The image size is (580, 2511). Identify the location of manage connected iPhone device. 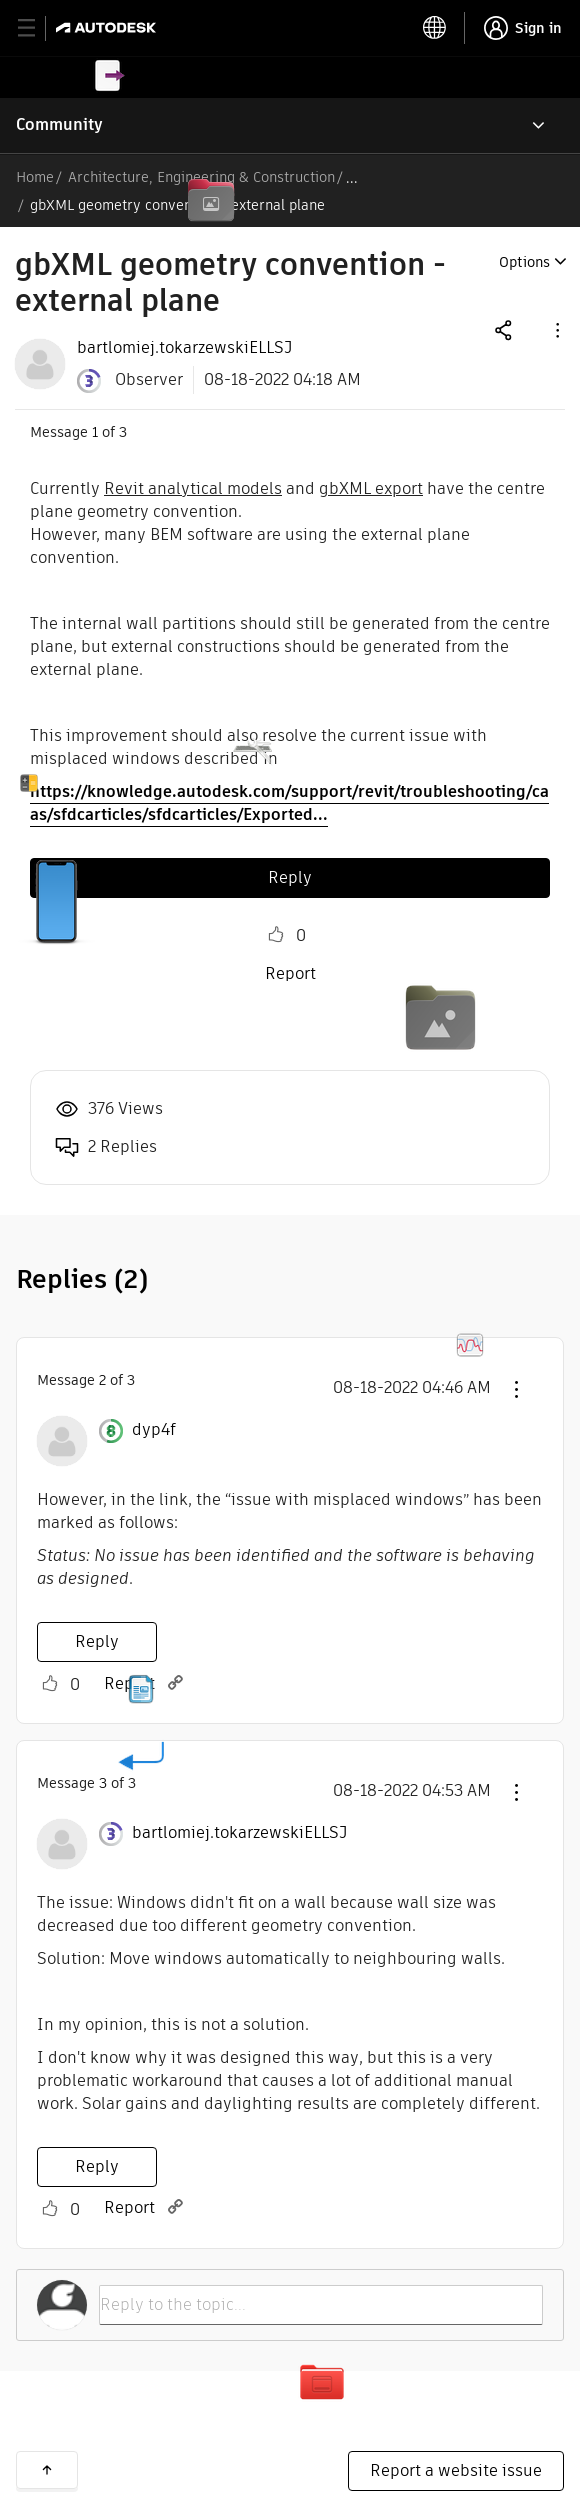
(56, 902).